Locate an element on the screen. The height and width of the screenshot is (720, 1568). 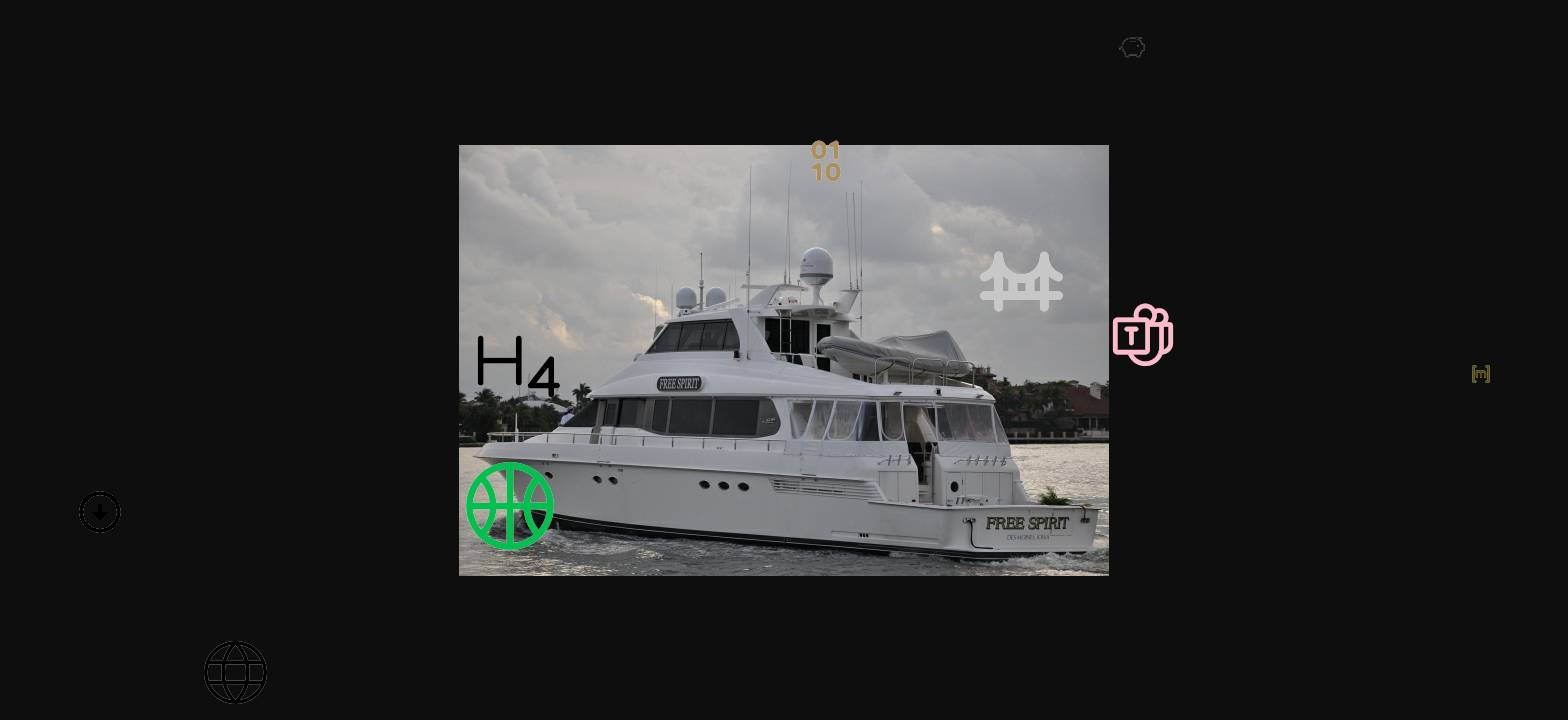
open microsoft teams is located at coordinates (1143, 336).